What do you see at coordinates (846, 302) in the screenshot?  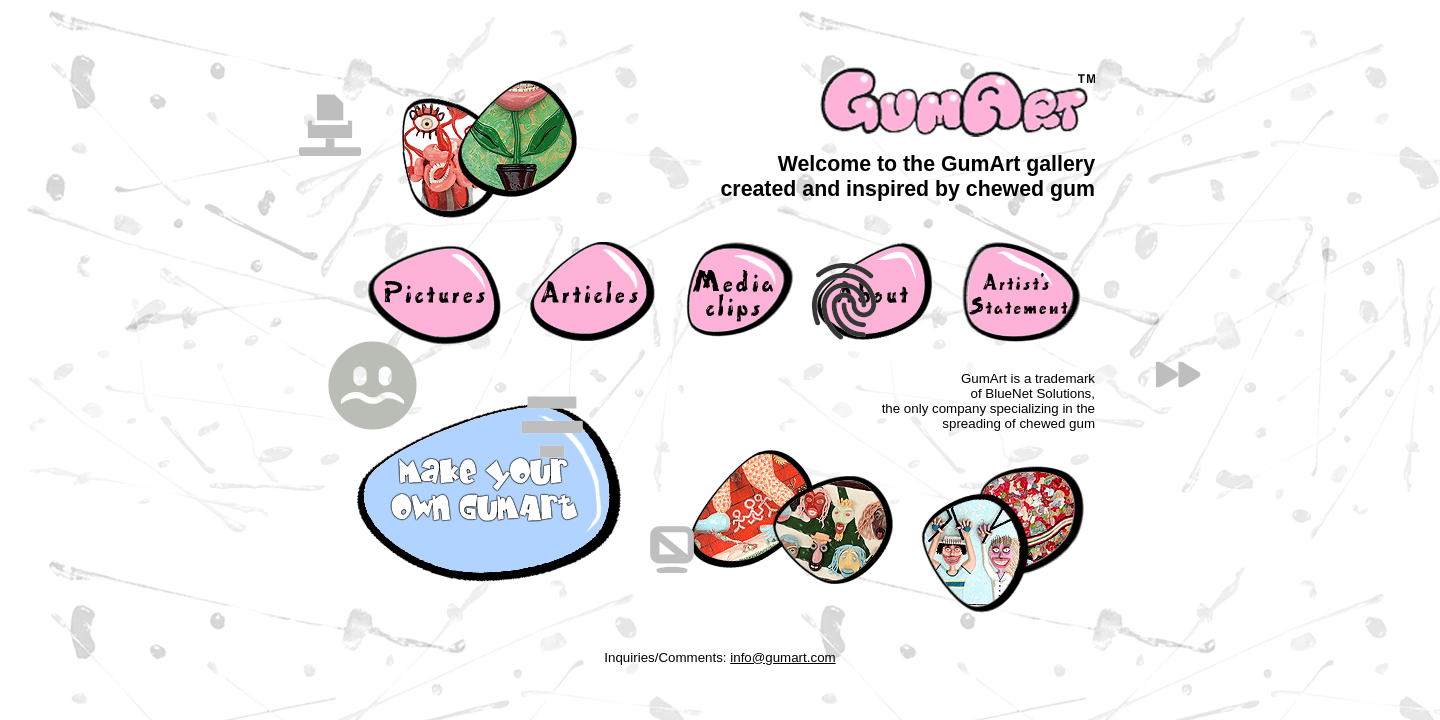 I see `authenticate with biometric fingerprint` at bounding box center [846, 302].